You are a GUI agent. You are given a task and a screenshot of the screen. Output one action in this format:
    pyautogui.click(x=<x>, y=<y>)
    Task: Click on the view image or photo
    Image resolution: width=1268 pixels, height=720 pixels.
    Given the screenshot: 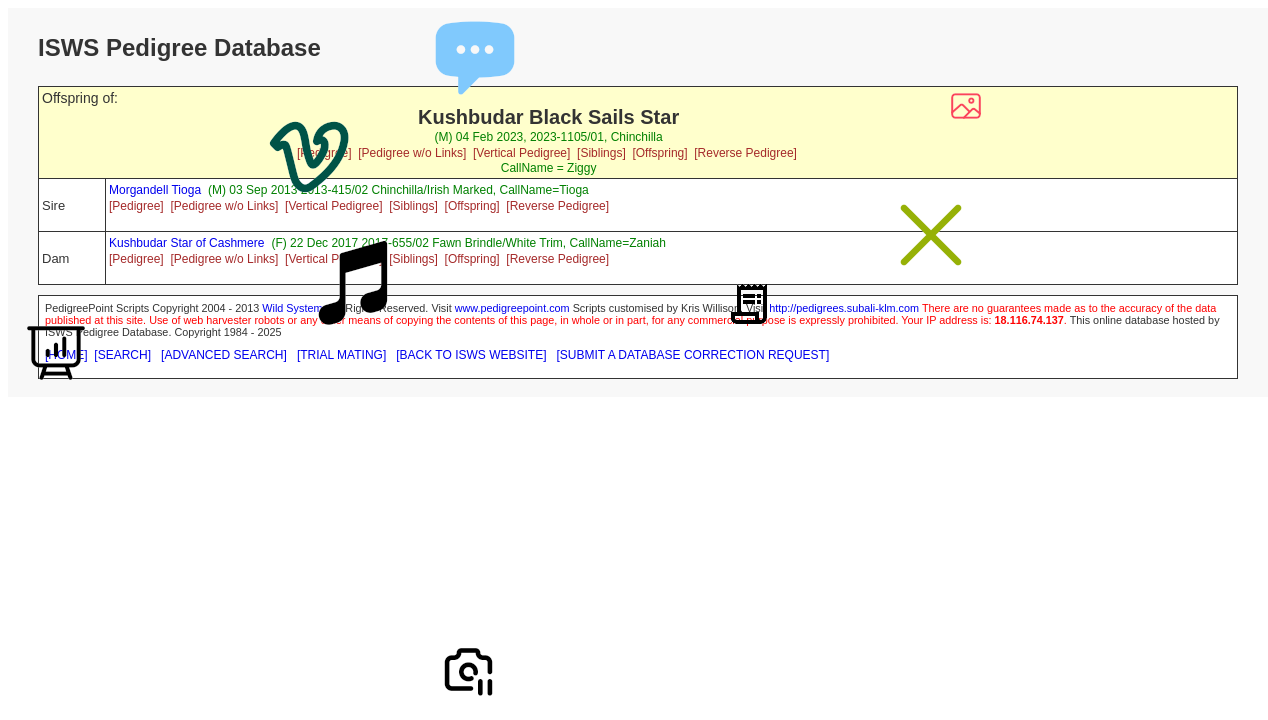 What is the action you would take?
    pyautogui.click(x=966, y=106)
    